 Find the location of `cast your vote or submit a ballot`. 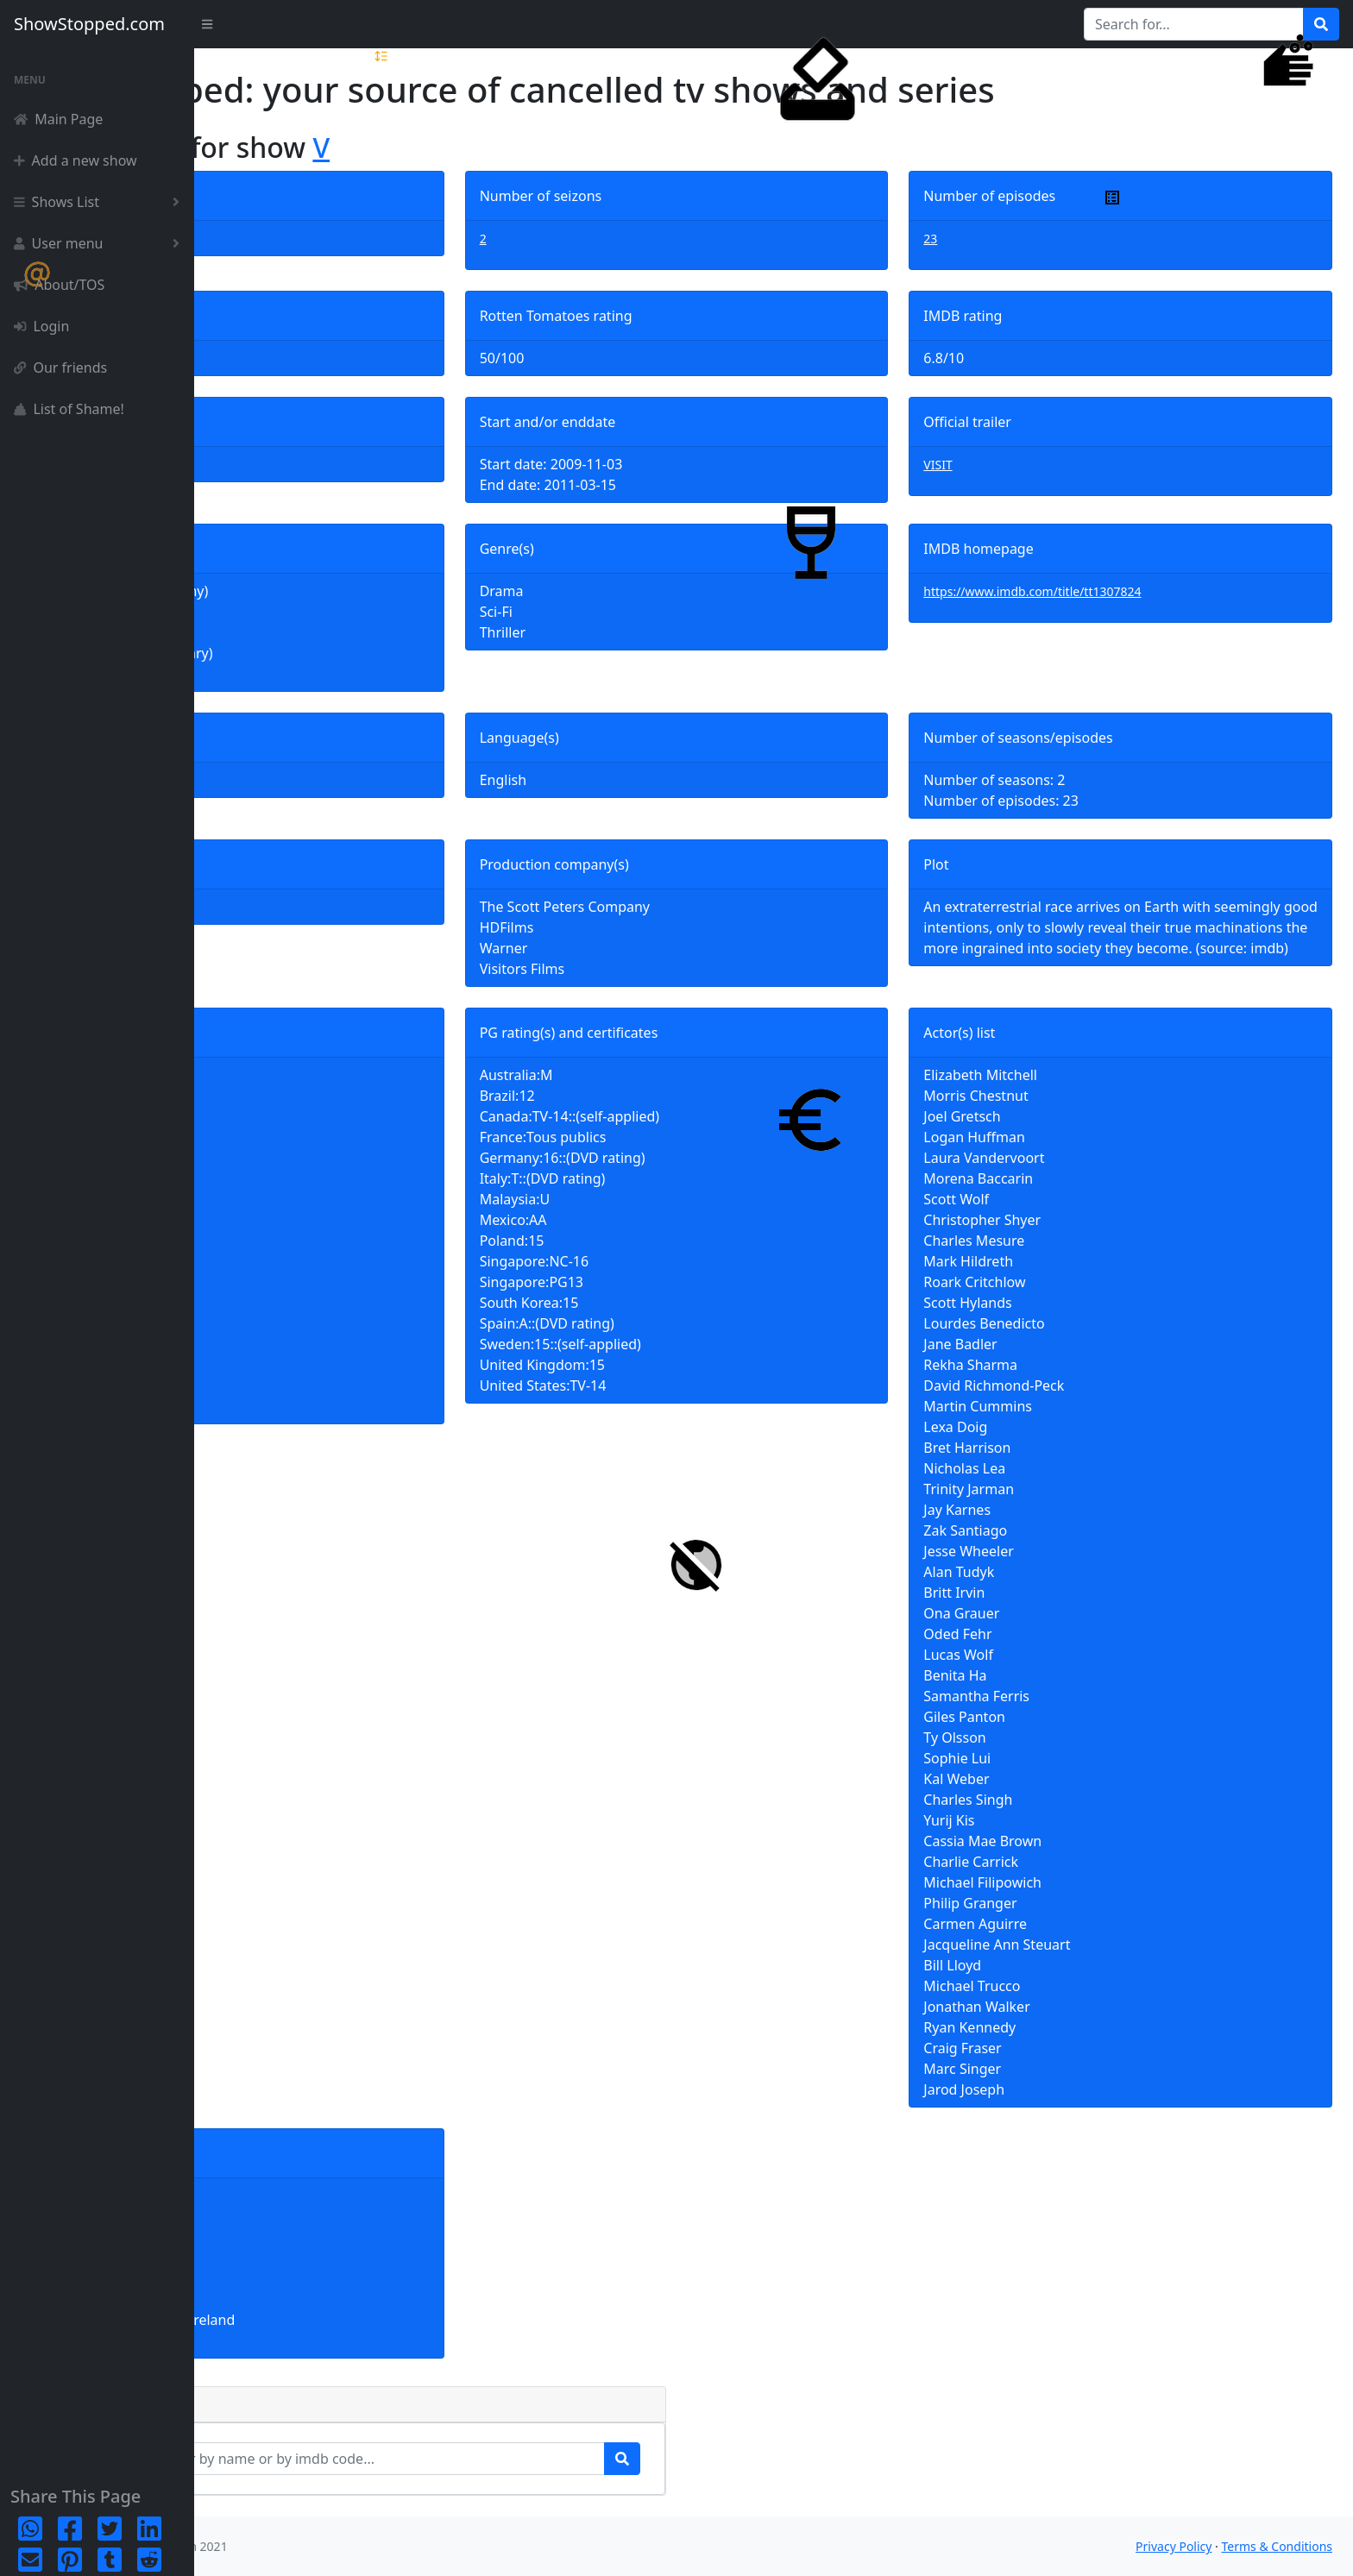

cast your vote or submit a ballot is located at coordinates (817, 79).